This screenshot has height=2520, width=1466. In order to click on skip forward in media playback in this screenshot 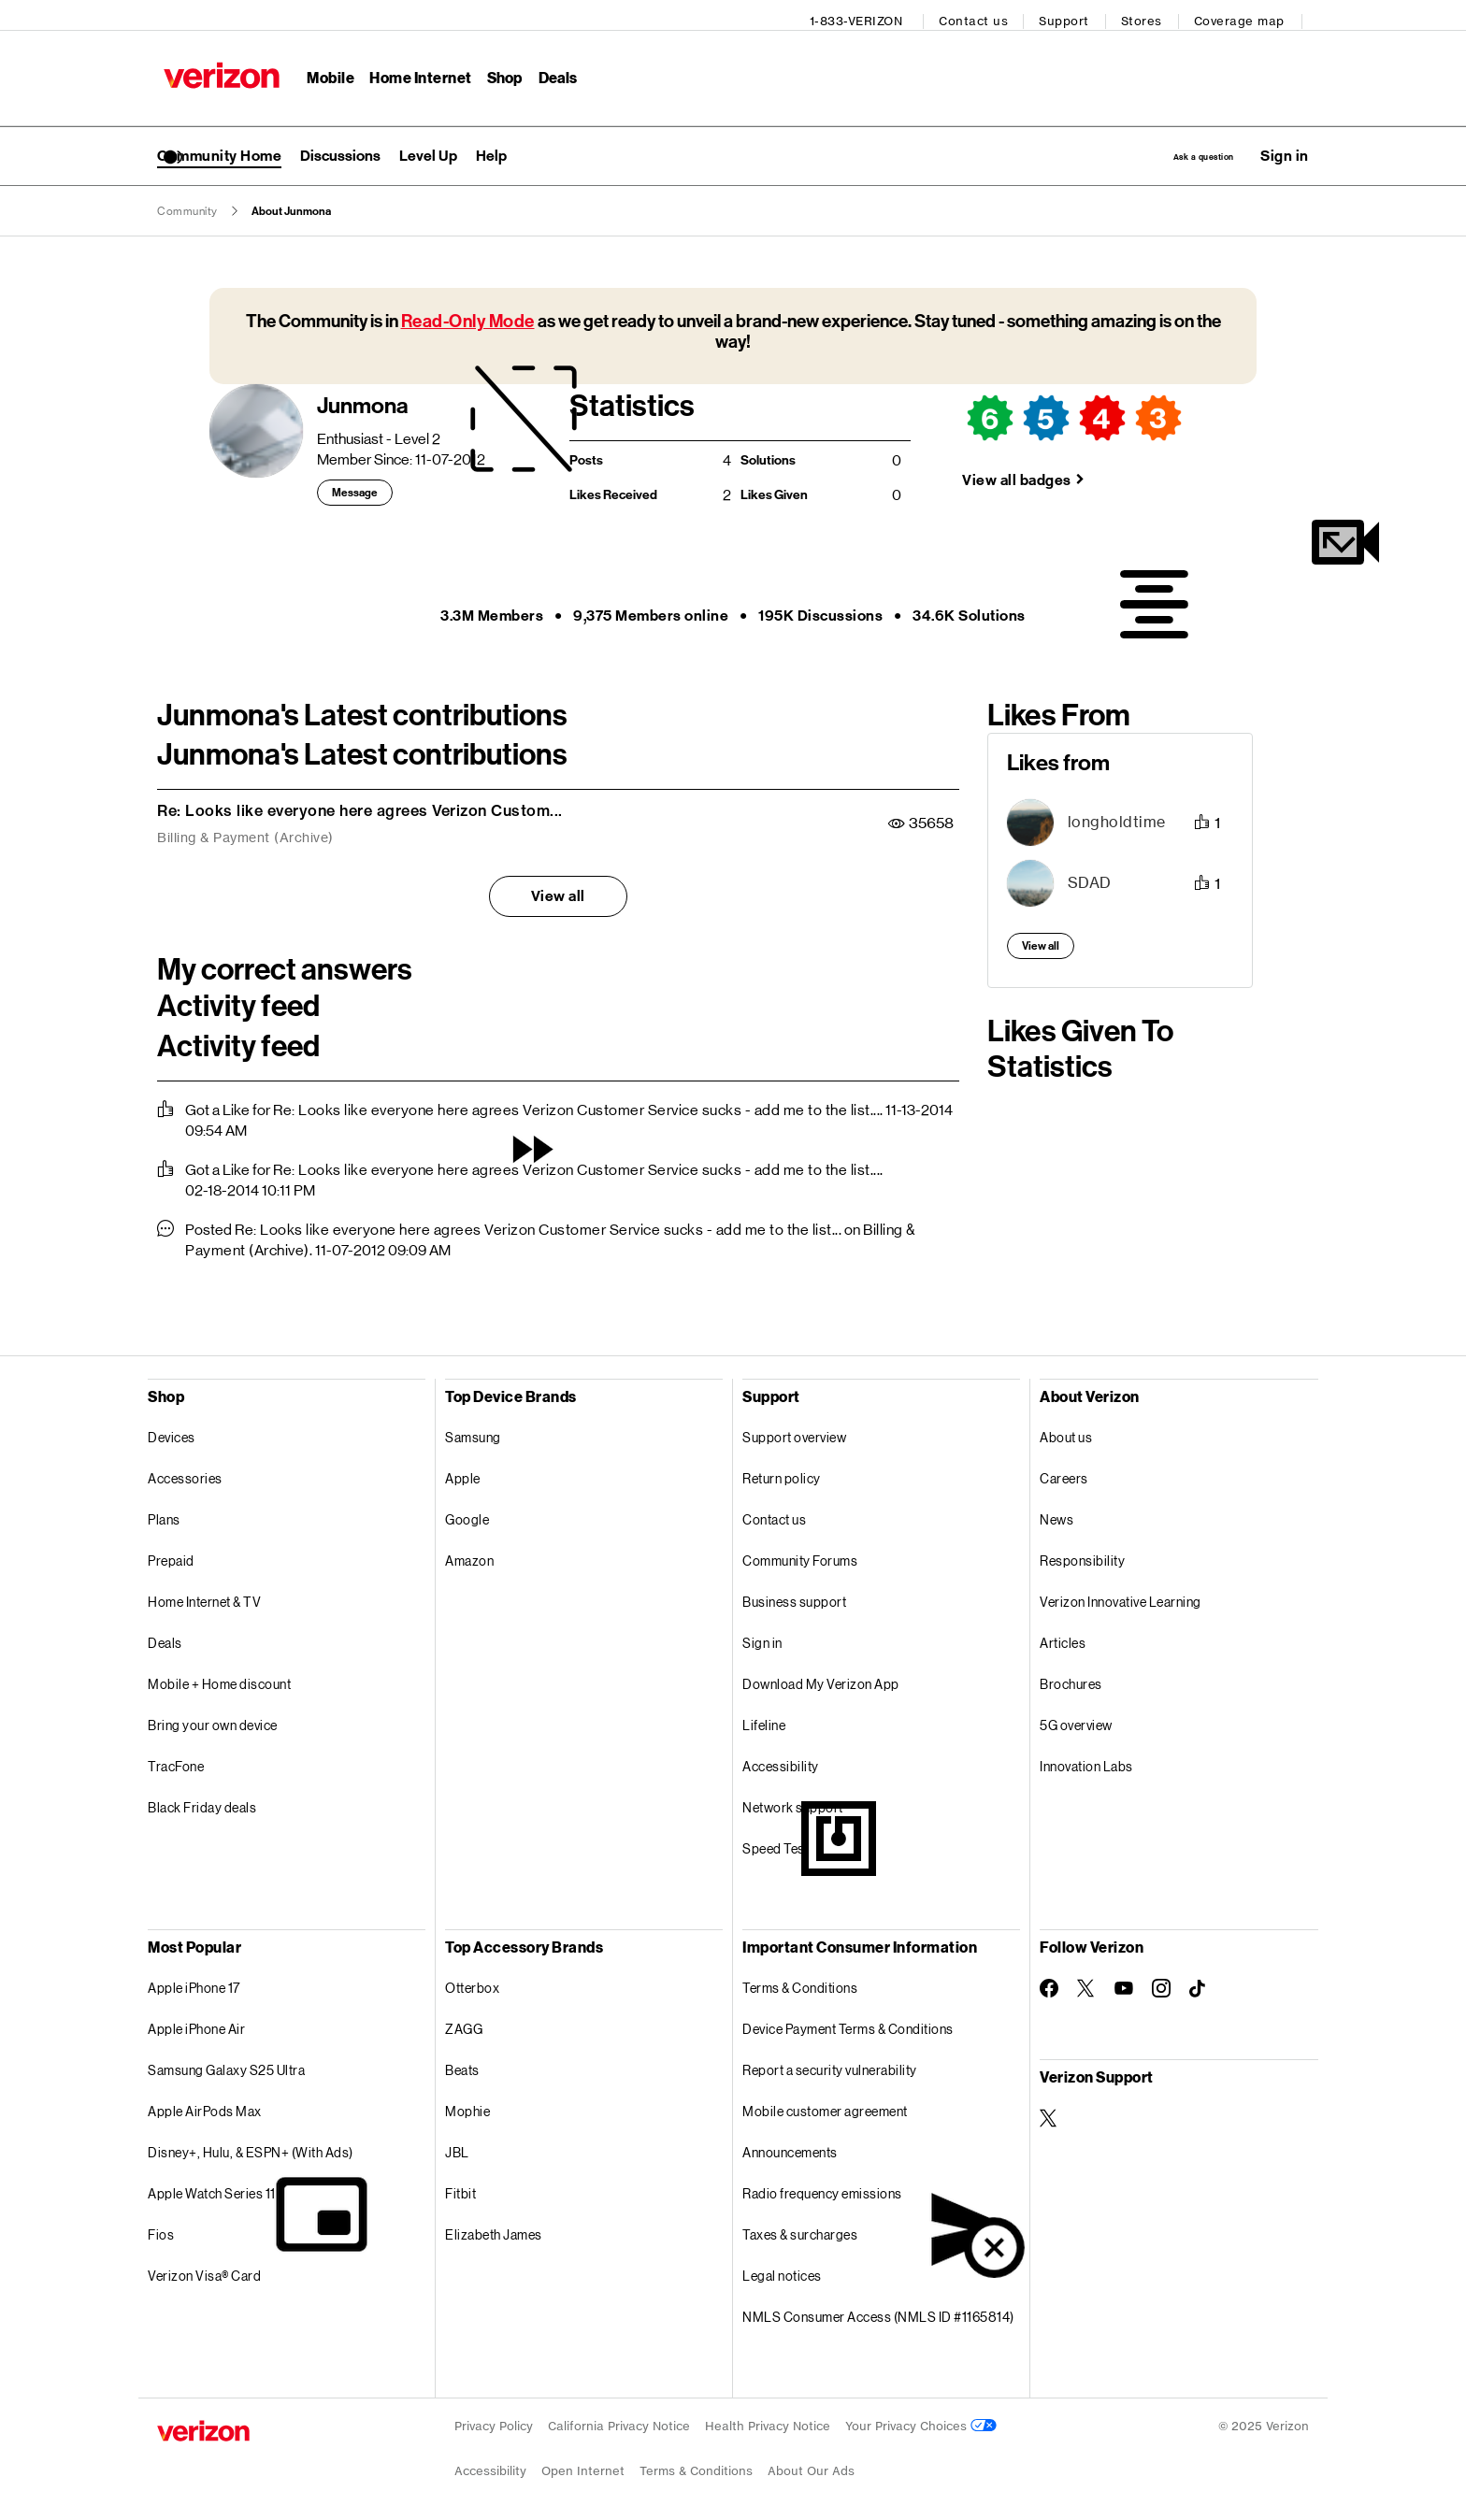, I will do `click(531, 1149)`.